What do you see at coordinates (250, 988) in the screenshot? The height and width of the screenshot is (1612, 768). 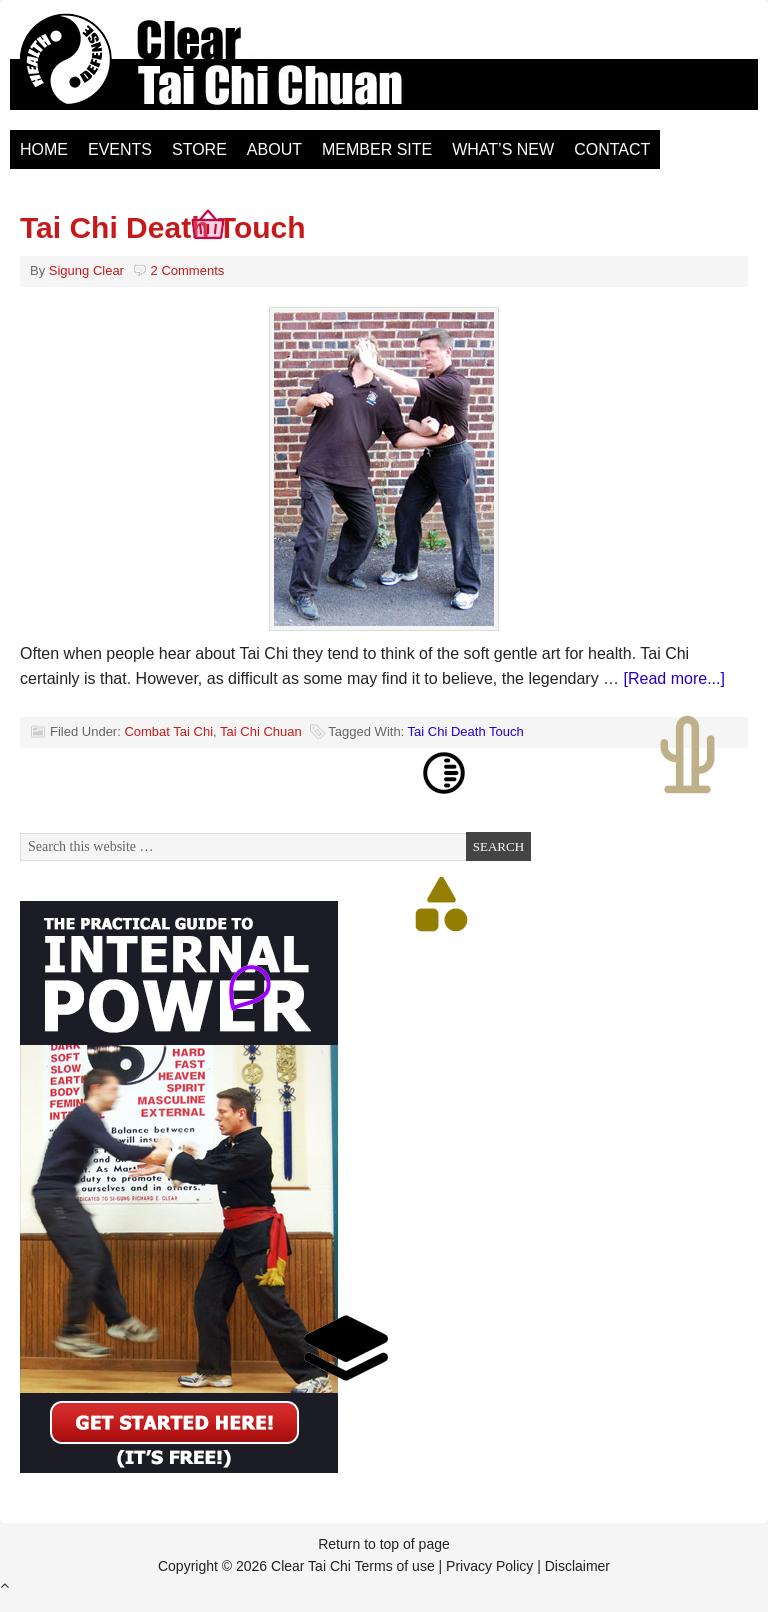 I see `open the Storytel audiobook app` at bounding box center [250, 988].